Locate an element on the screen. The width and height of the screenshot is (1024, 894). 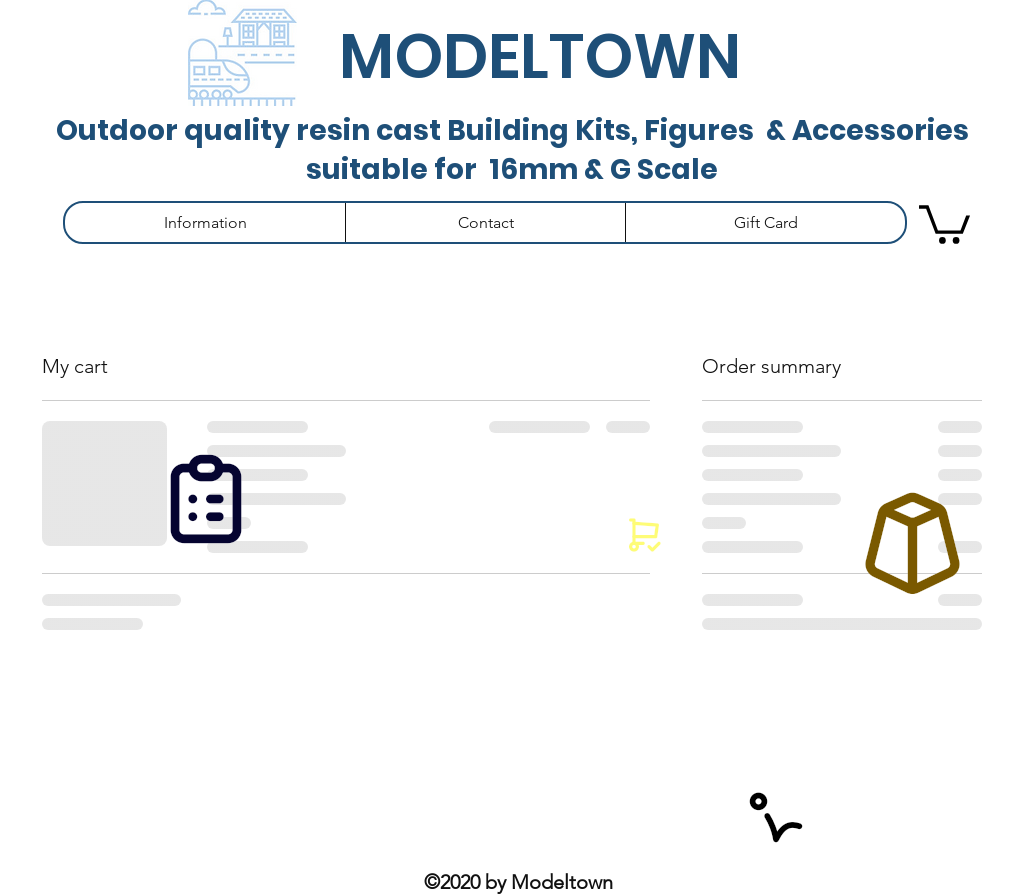
view 3D object or model is located at coordinates (912, 544).